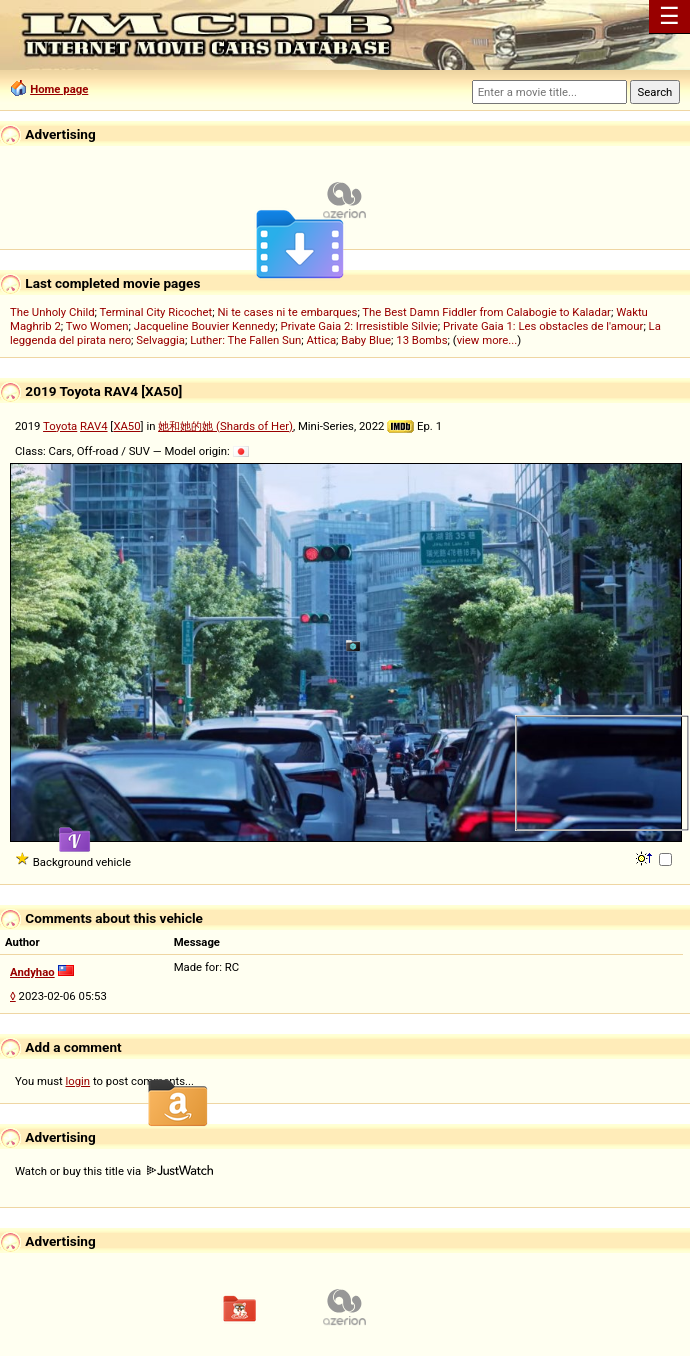  Describe the element at coordinates (239, 1309) in the screenshot. I see `folder containing Ember.js project files` at that location.